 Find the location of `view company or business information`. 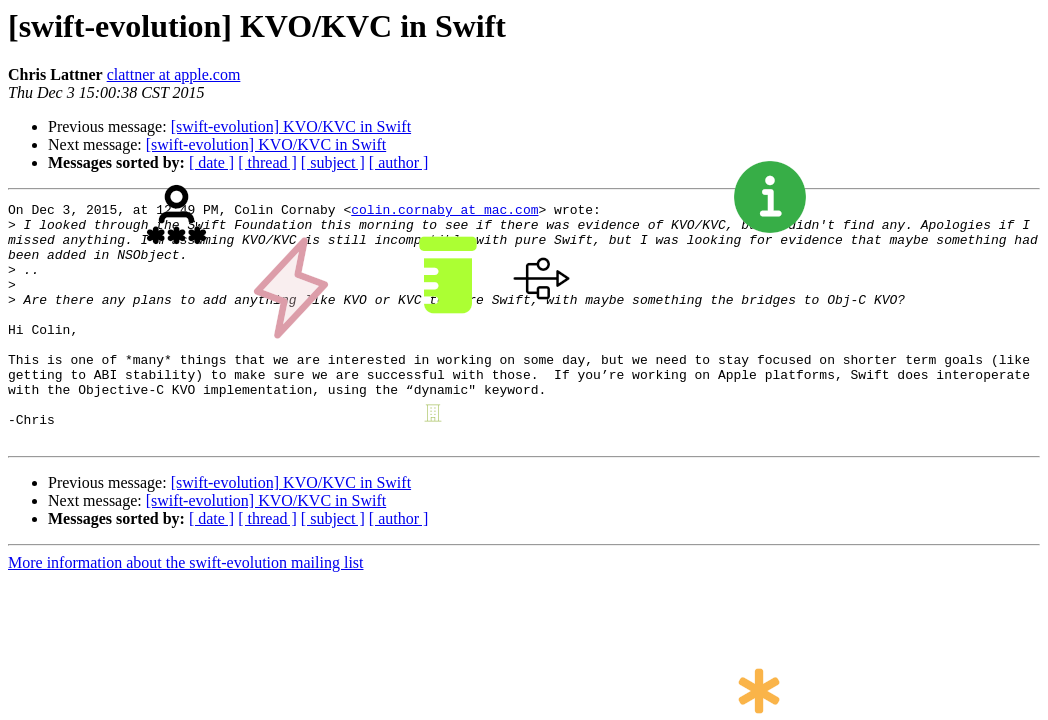

view company or business information is located at coordinates (433, 413).